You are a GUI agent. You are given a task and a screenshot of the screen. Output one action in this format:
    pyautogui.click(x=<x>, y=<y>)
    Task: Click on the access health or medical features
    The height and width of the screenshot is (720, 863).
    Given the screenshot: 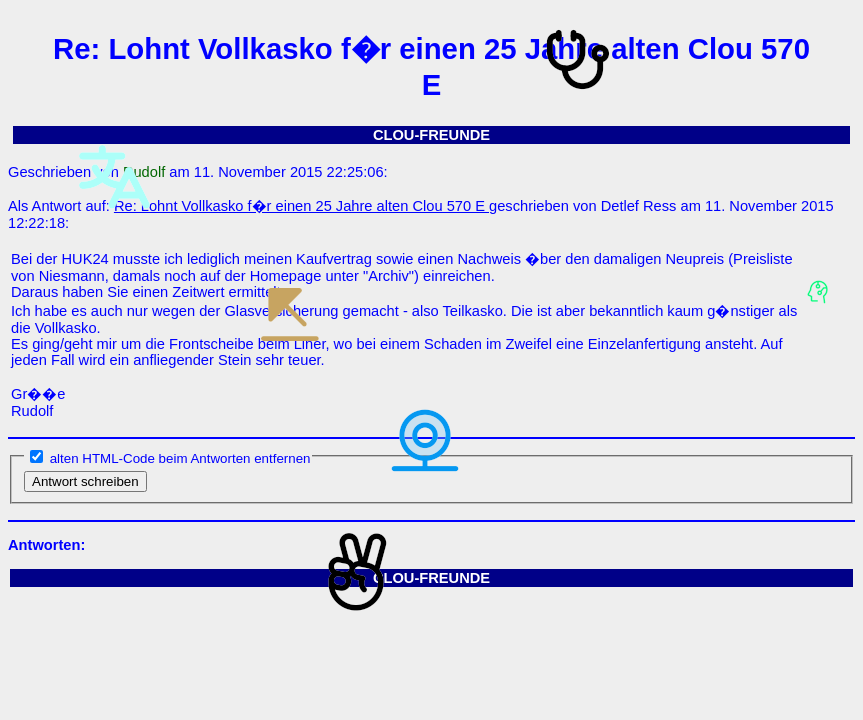 What is the action you would take?
    pyautogui.click(x=576, y=59)
    